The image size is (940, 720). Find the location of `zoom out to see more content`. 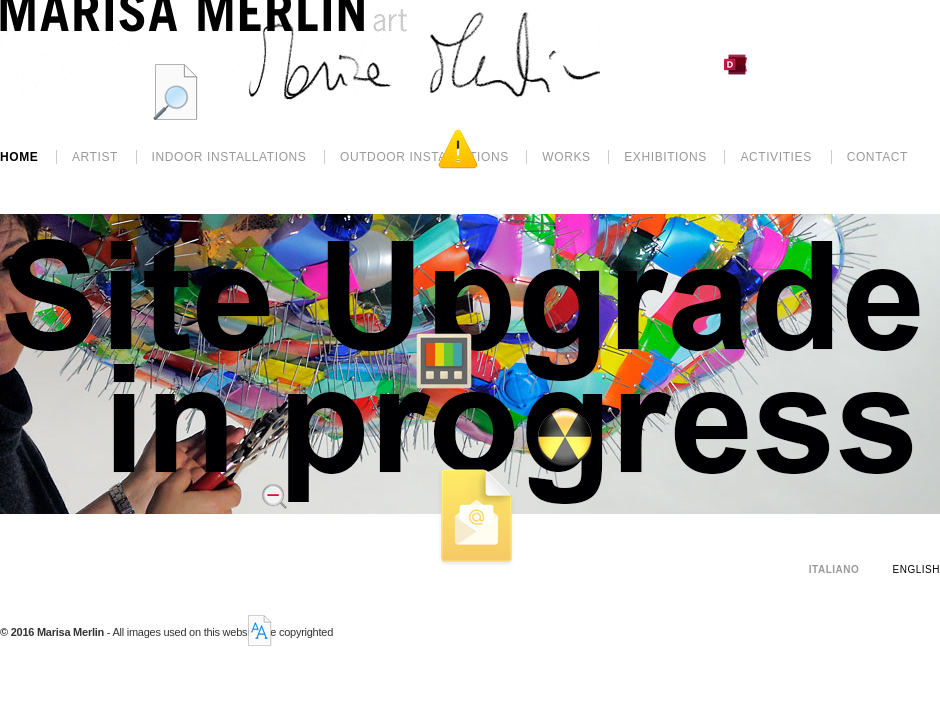

zoom out to see more content is located at coordinates (274, 496).